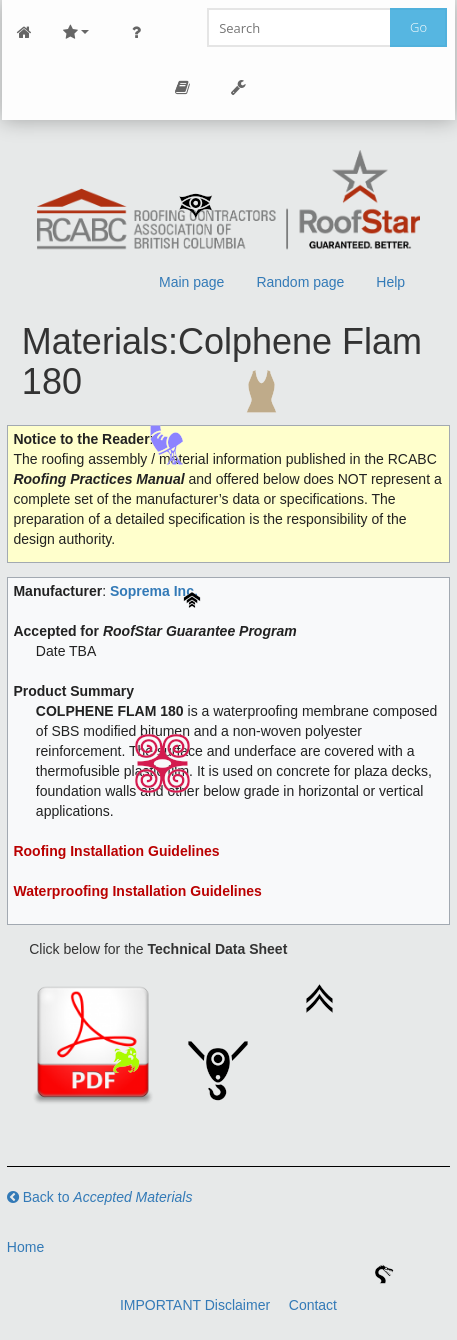  Describe the element at coordinates (319, 998) in the screenshot. I see `indicates corporal military rank` at that location.